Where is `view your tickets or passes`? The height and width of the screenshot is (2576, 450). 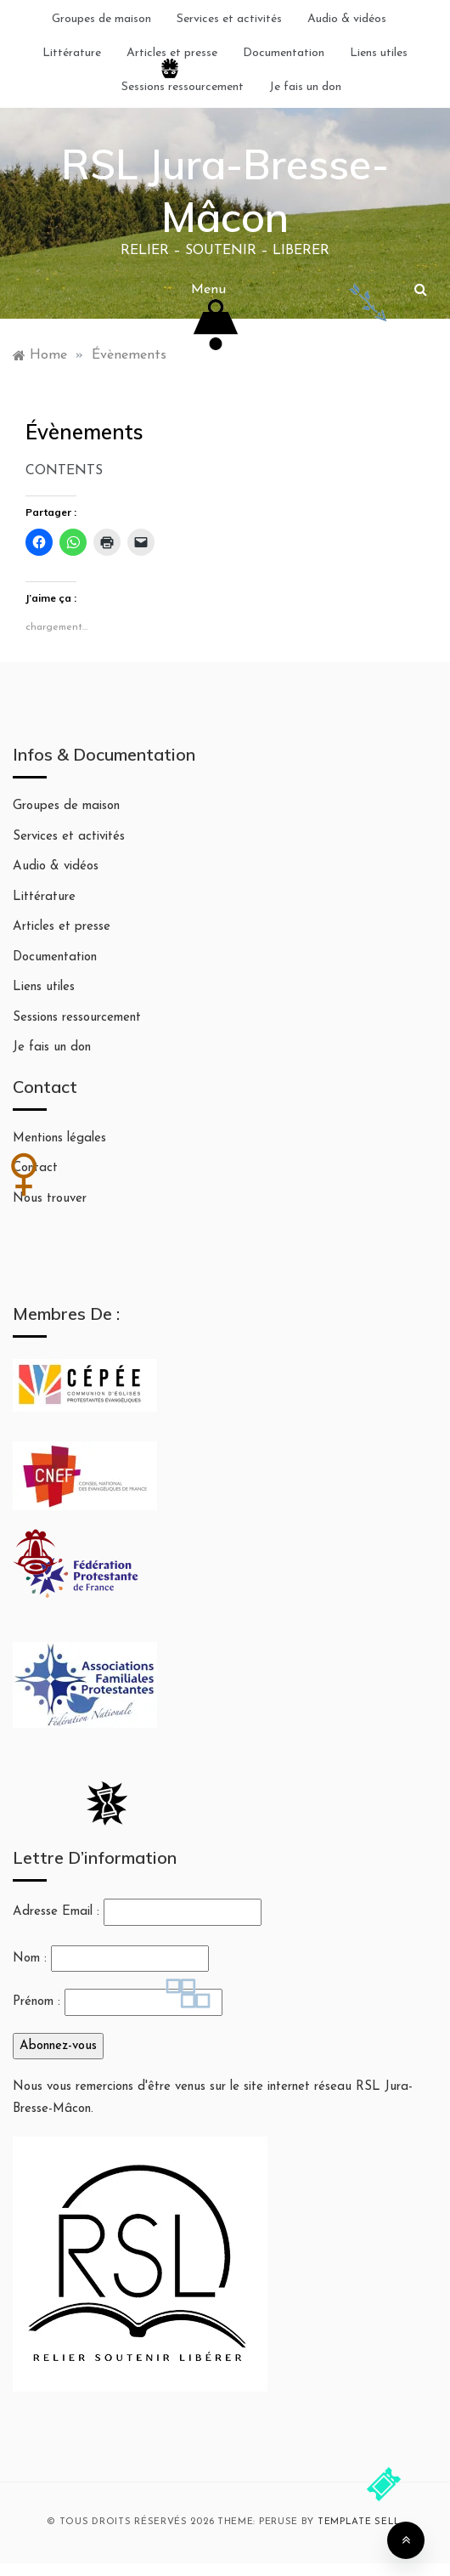 view your tickets or passes is located at coordinates (384, 2484).